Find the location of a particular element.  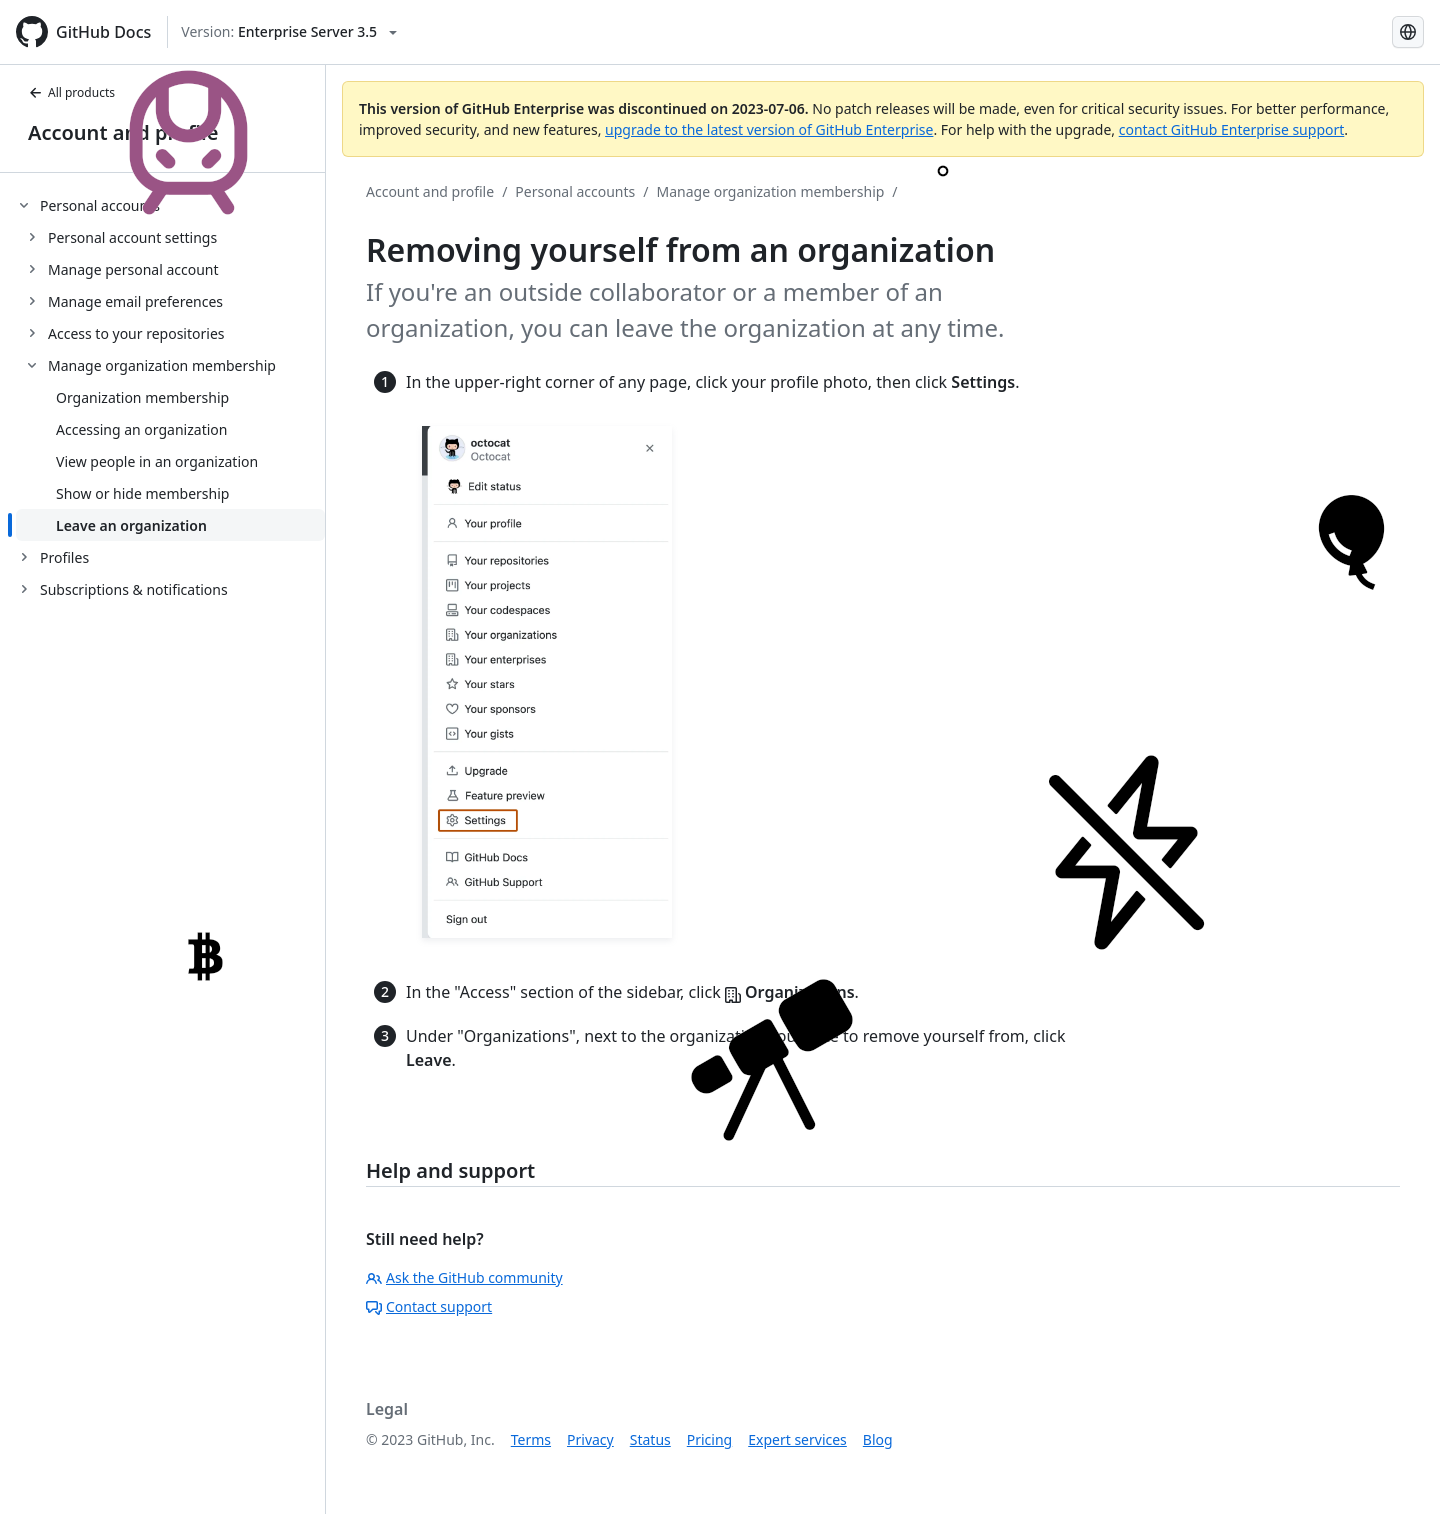

explore or discover new content is located at coordinates (772, 1060).